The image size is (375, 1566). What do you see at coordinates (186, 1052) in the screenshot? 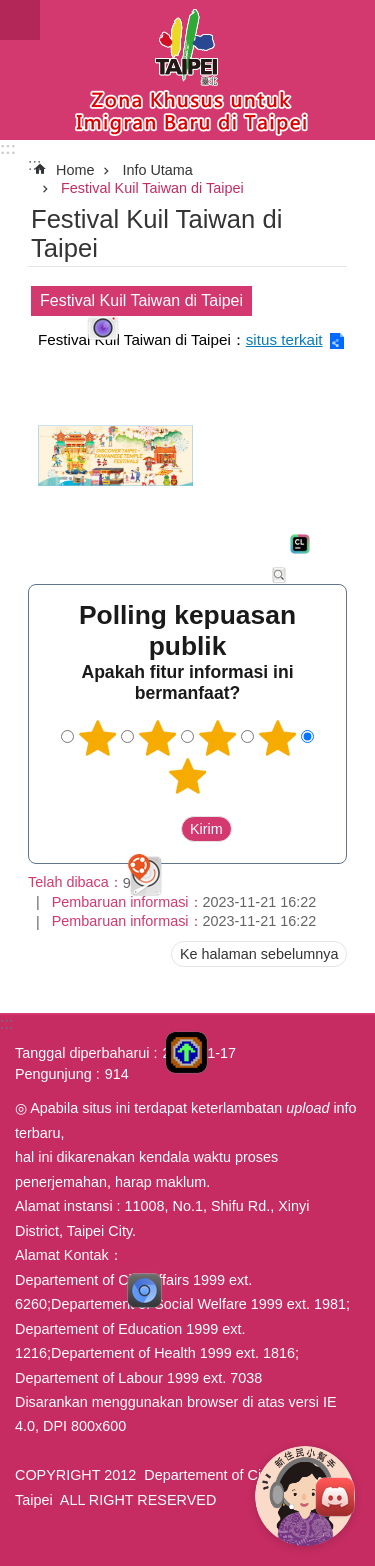
I see `launch the AAAAXY puzzle game` at bounding box center [186, 1052].